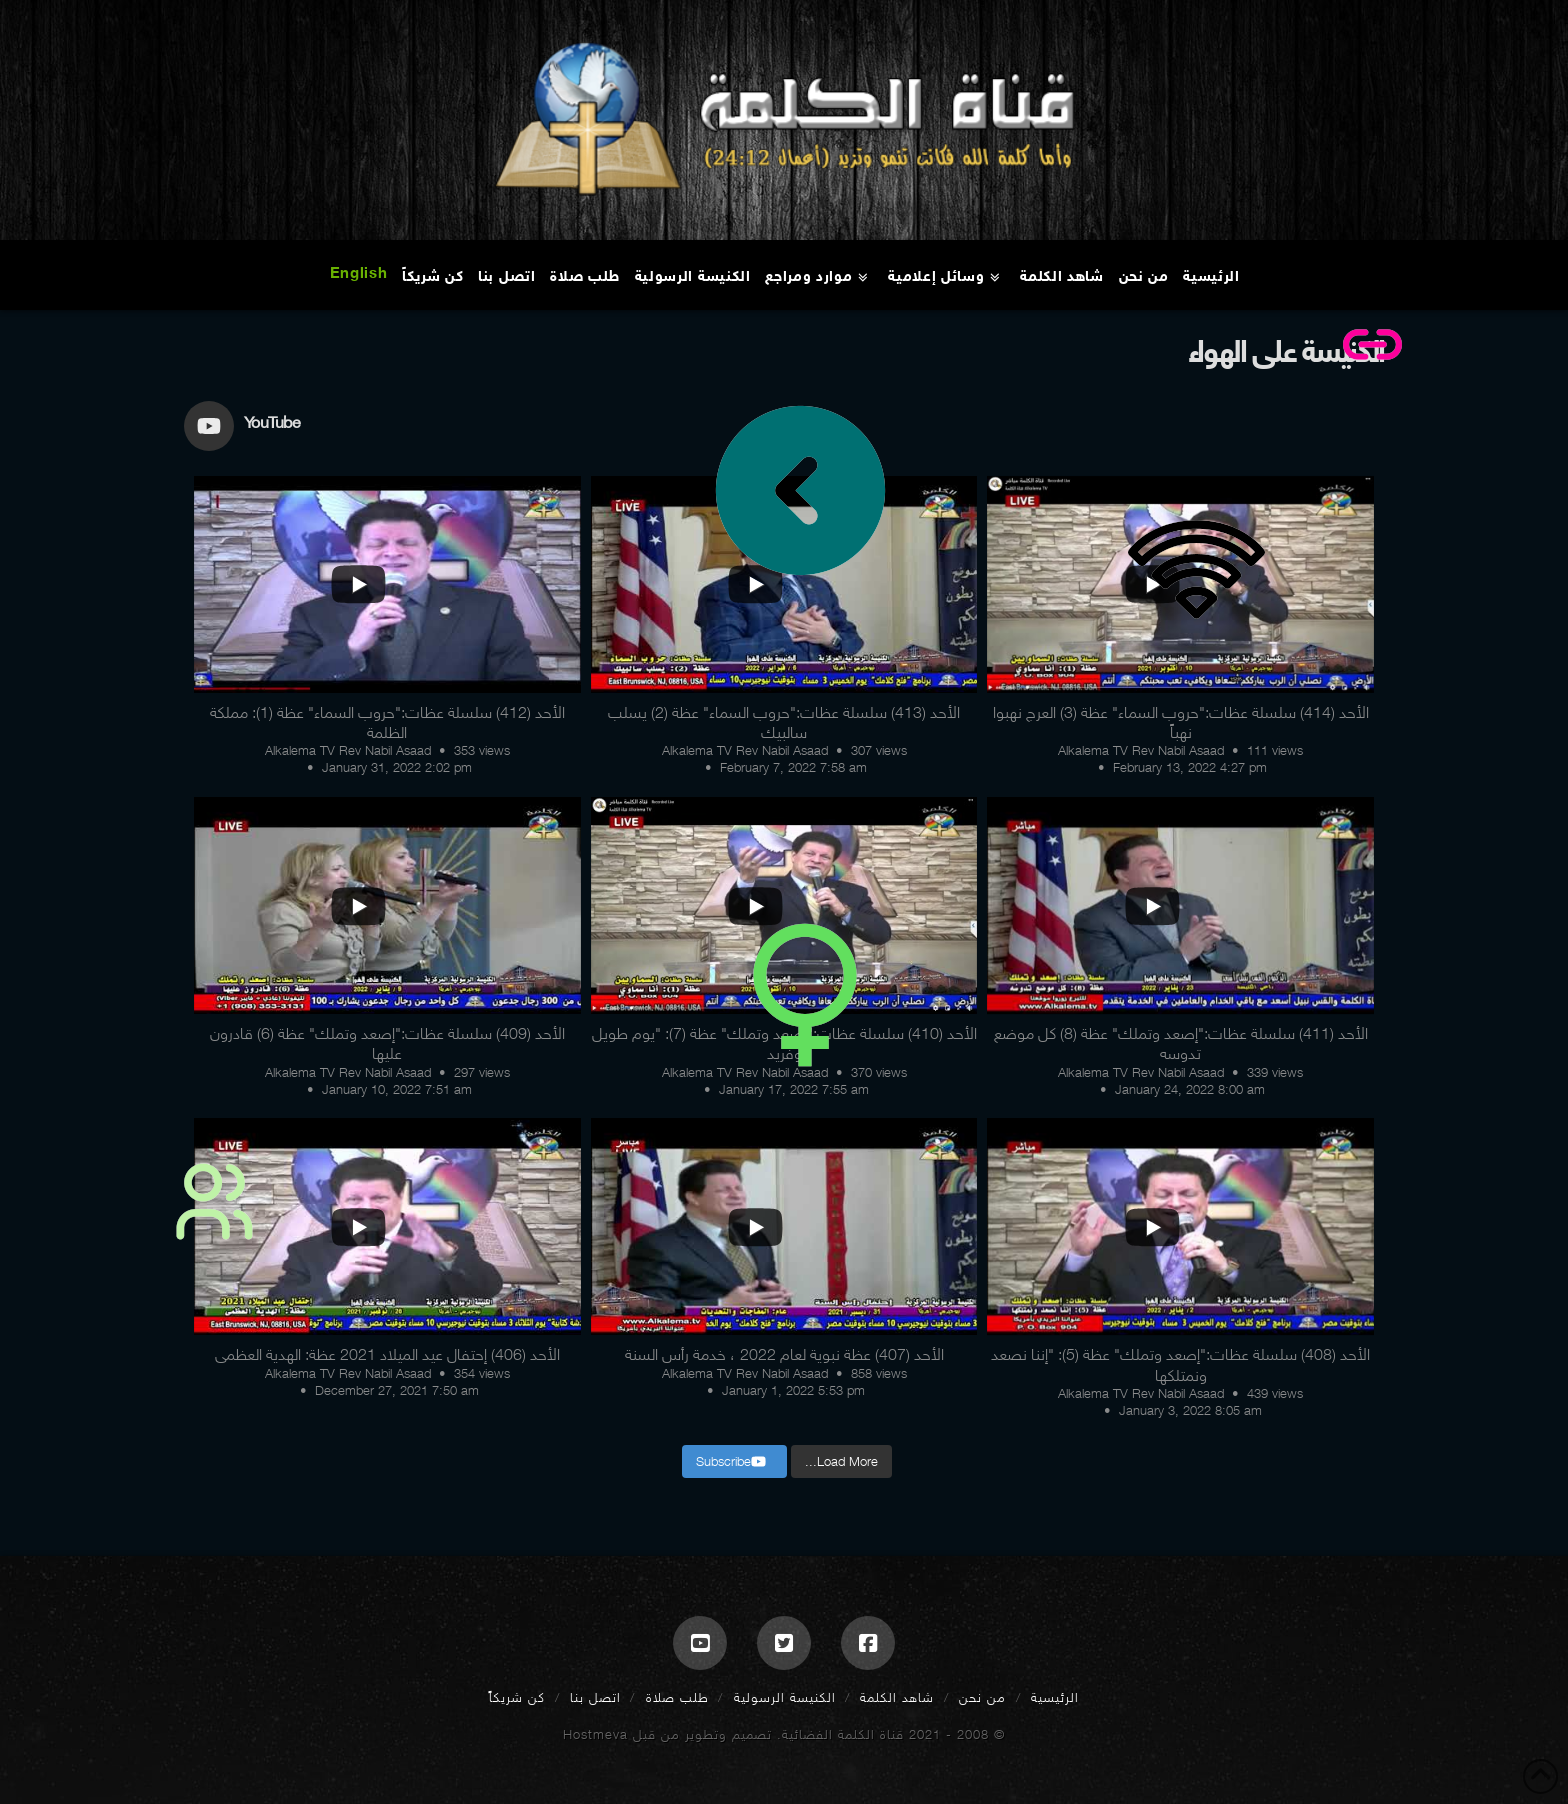 The height and width of the screenshot is (1804, 1568). Describe the element at coordinates (1196, 569) in the screenshot. I see `indicates wireless network connection status` at that location.